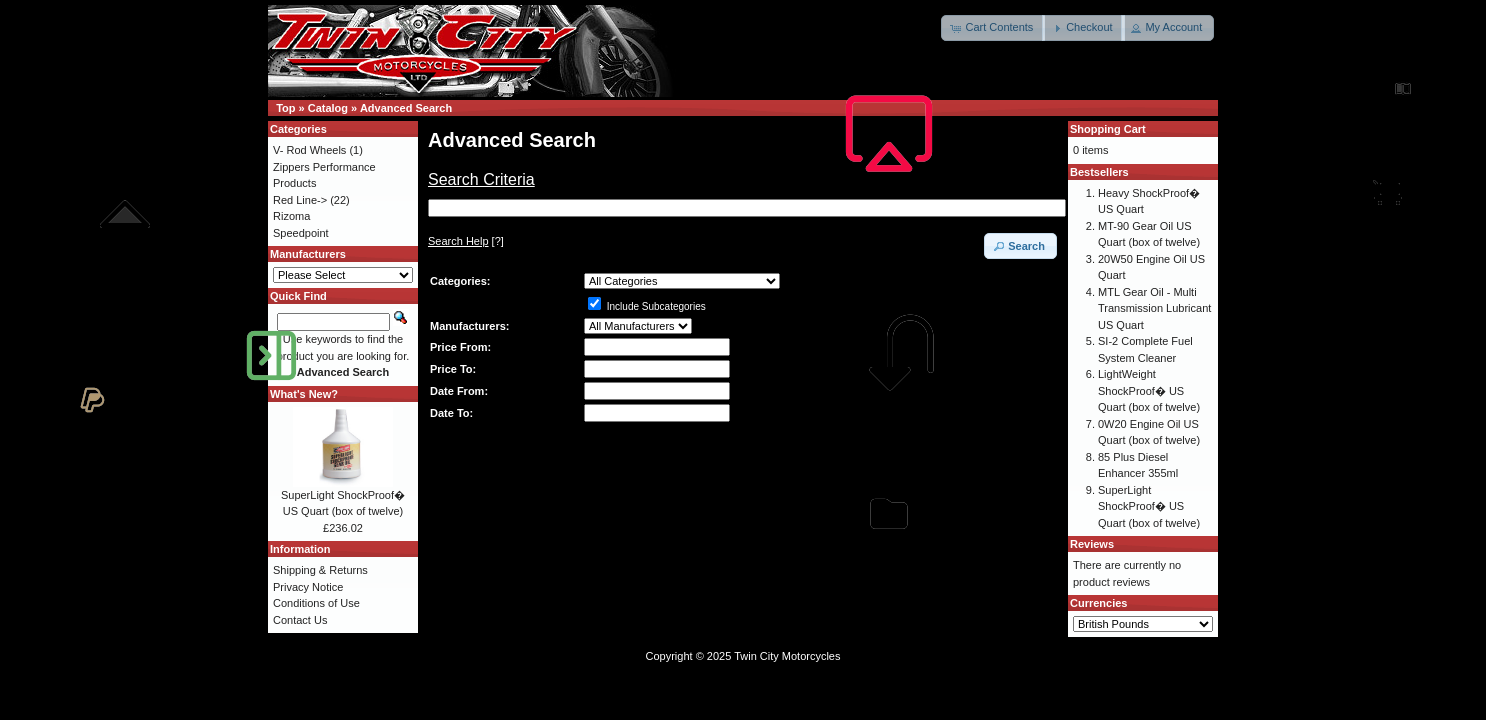 The width and height of the screenshot is (1486, 720). I want to click on open folder to view contents, so click(889, 515).